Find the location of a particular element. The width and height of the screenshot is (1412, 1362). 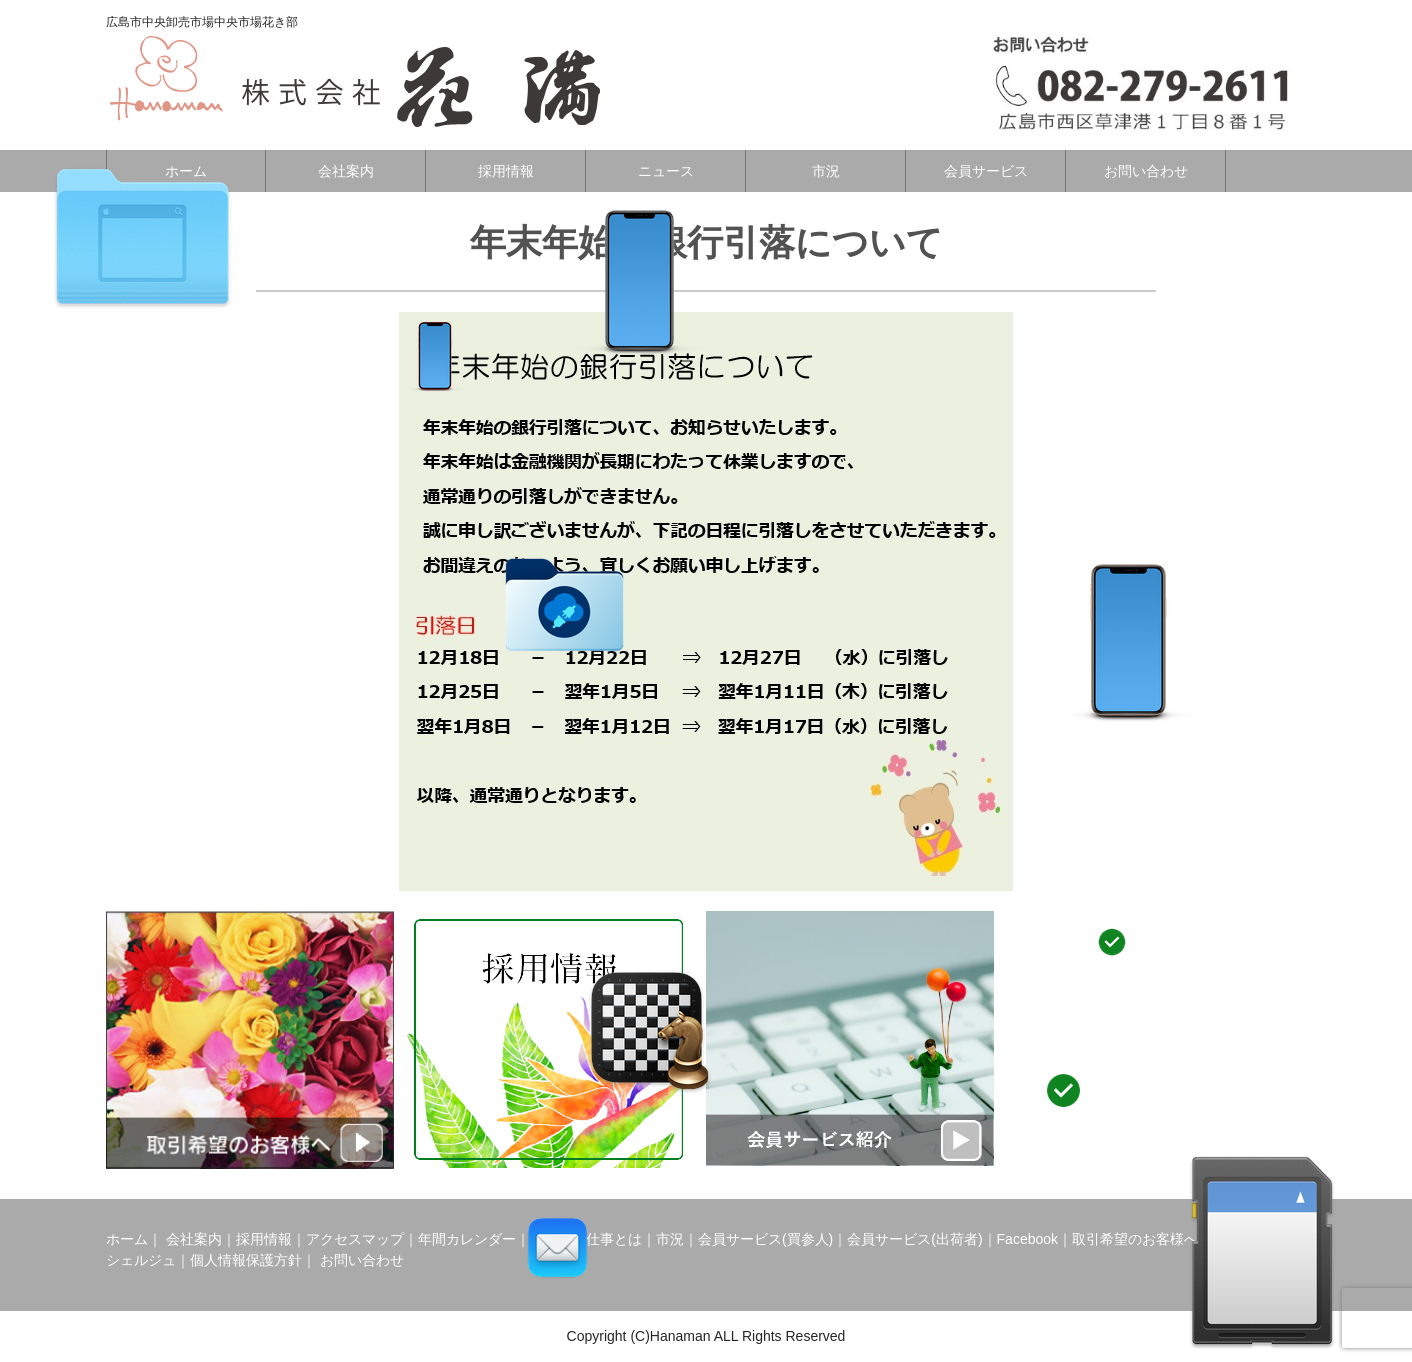

confirm or accept a calculation is located at coordinates (1112, 942).